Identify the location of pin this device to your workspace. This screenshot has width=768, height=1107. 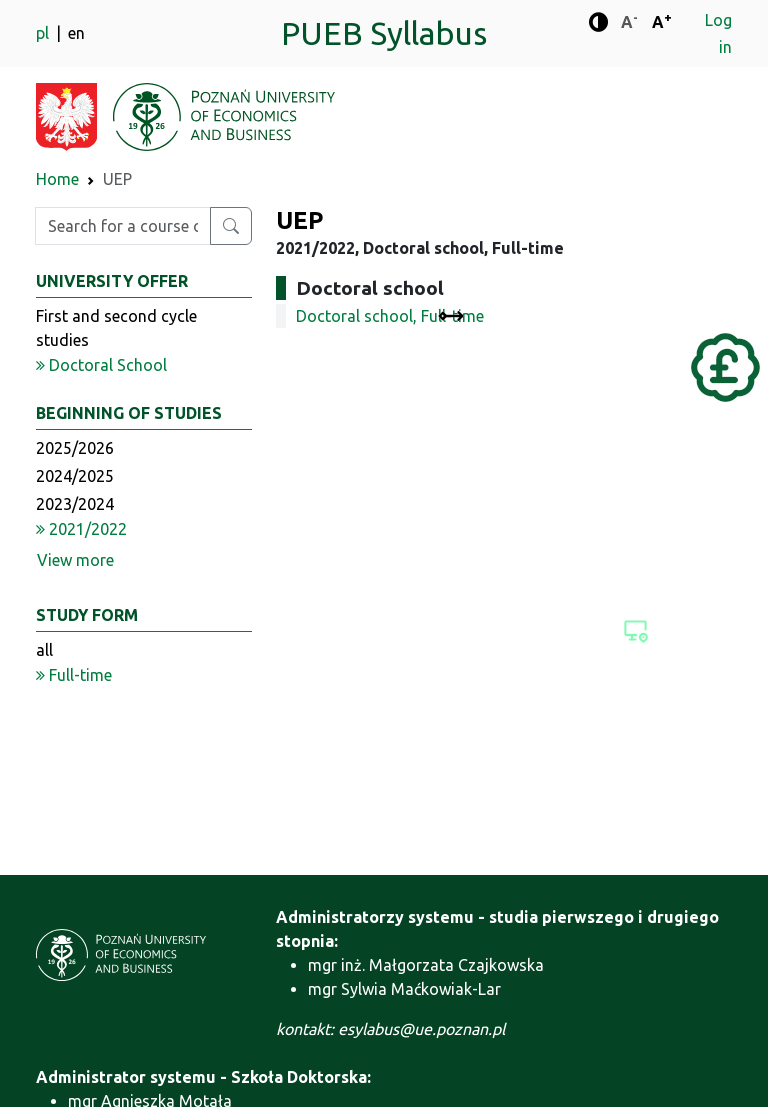
(635, 630).